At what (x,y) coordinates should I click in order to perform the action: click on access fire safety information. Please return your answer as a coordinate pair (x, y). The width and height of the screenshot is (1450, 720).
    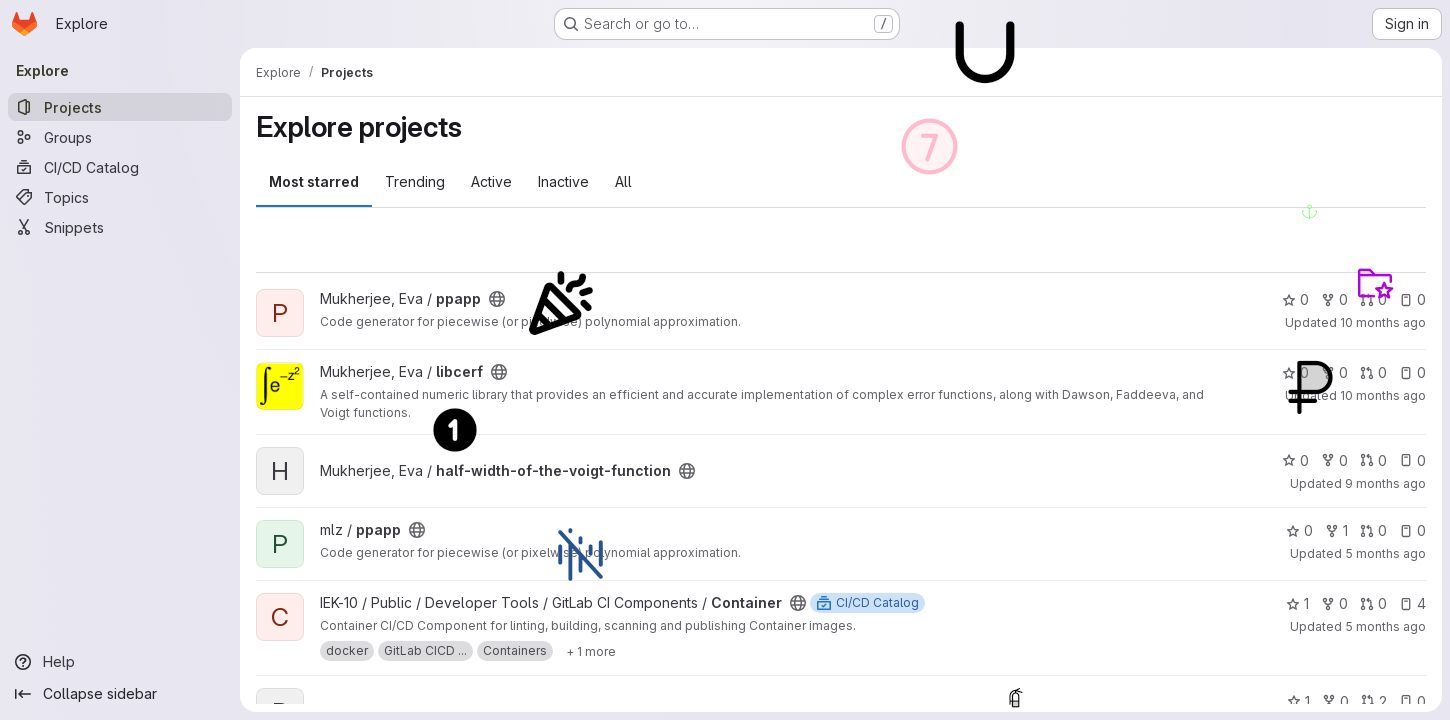
    Looking at the image, I should click on (1015, 698).